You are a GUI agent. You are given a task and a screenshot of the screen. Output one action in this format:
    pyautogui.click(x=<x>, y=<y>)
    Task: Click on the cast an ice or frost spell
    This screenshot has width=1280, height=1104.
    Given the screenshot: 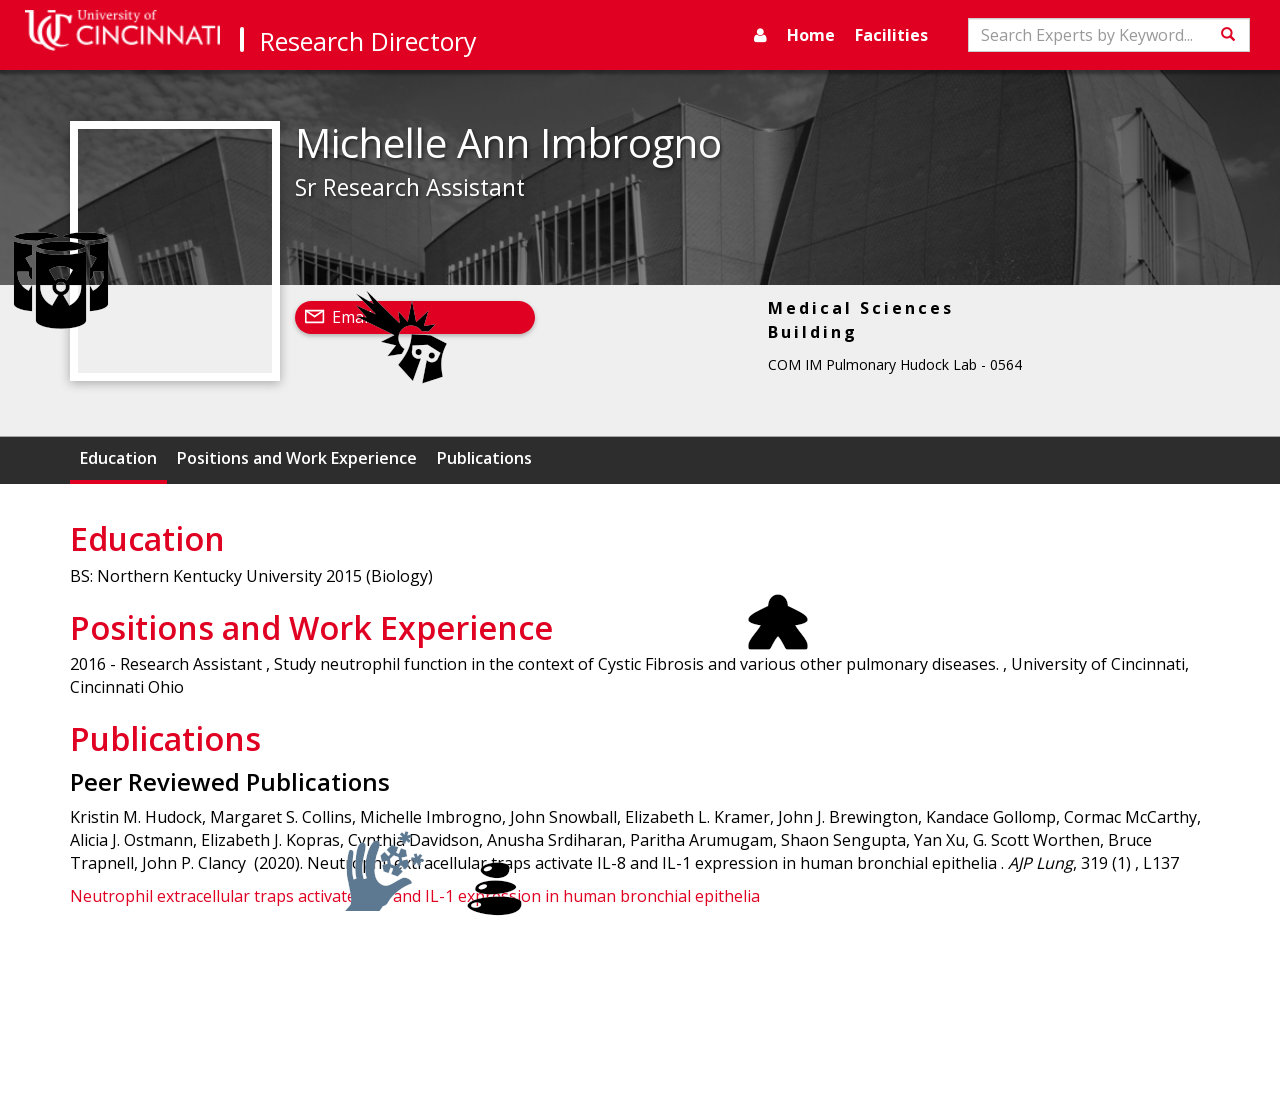 What is the action you would take?
    pyautogui.click(x=385, y=871)
    